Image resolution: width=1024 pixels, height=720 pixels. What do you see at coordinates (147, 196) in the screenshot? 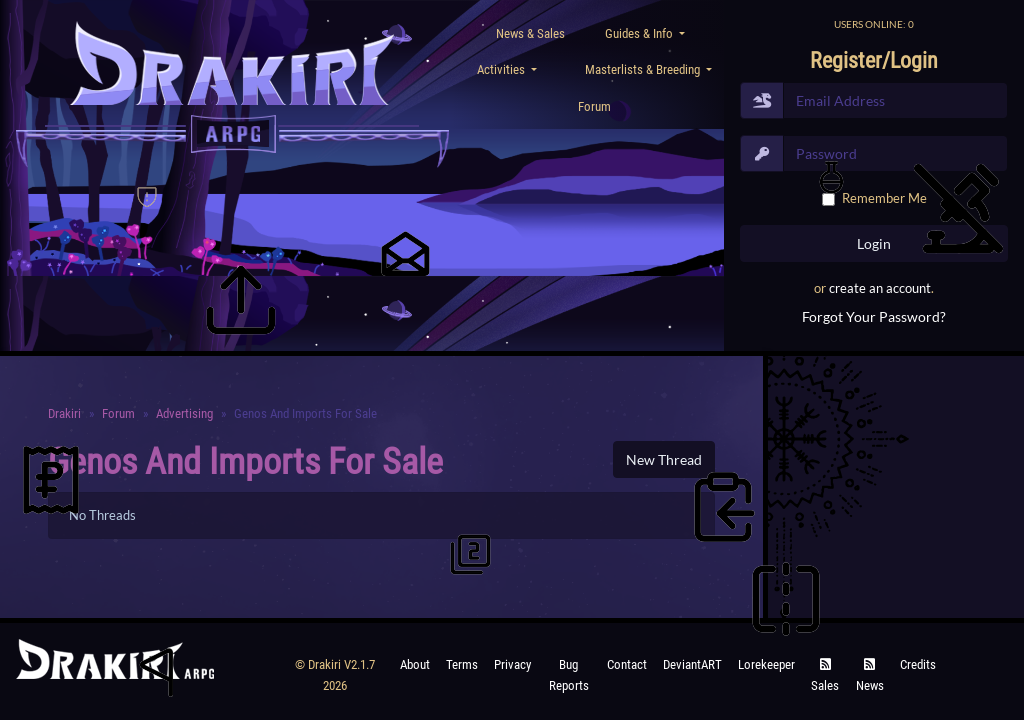
I see `security warning or alert detected` at bounding box center [147, 196].